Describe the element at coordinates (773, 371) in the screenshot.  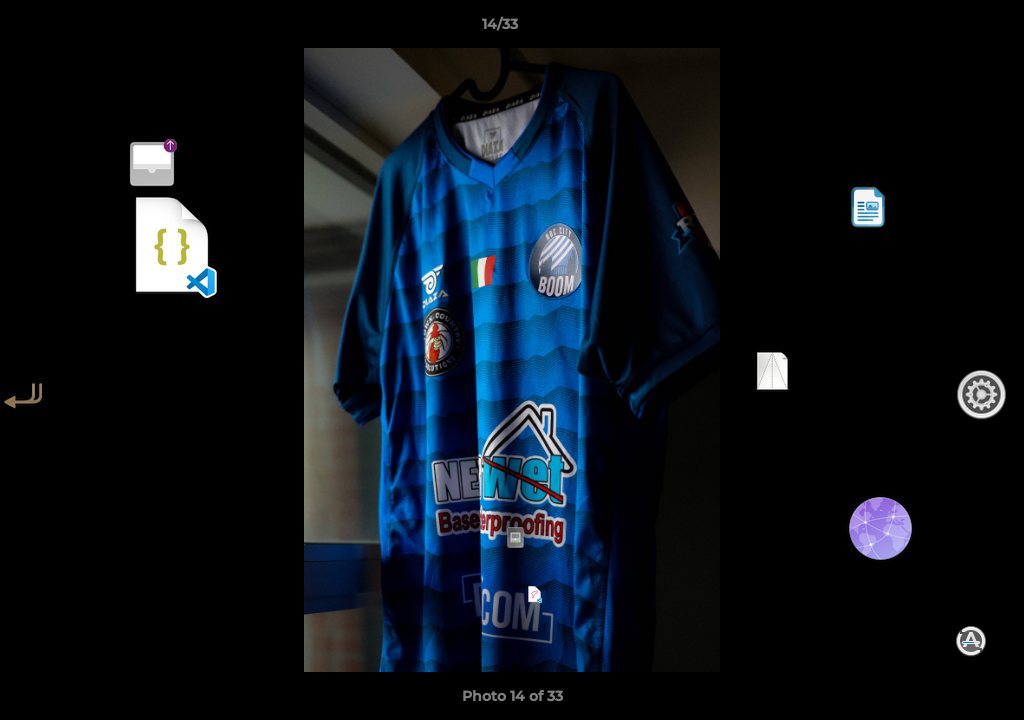
I see `a text file template or document skeleton` at that location.